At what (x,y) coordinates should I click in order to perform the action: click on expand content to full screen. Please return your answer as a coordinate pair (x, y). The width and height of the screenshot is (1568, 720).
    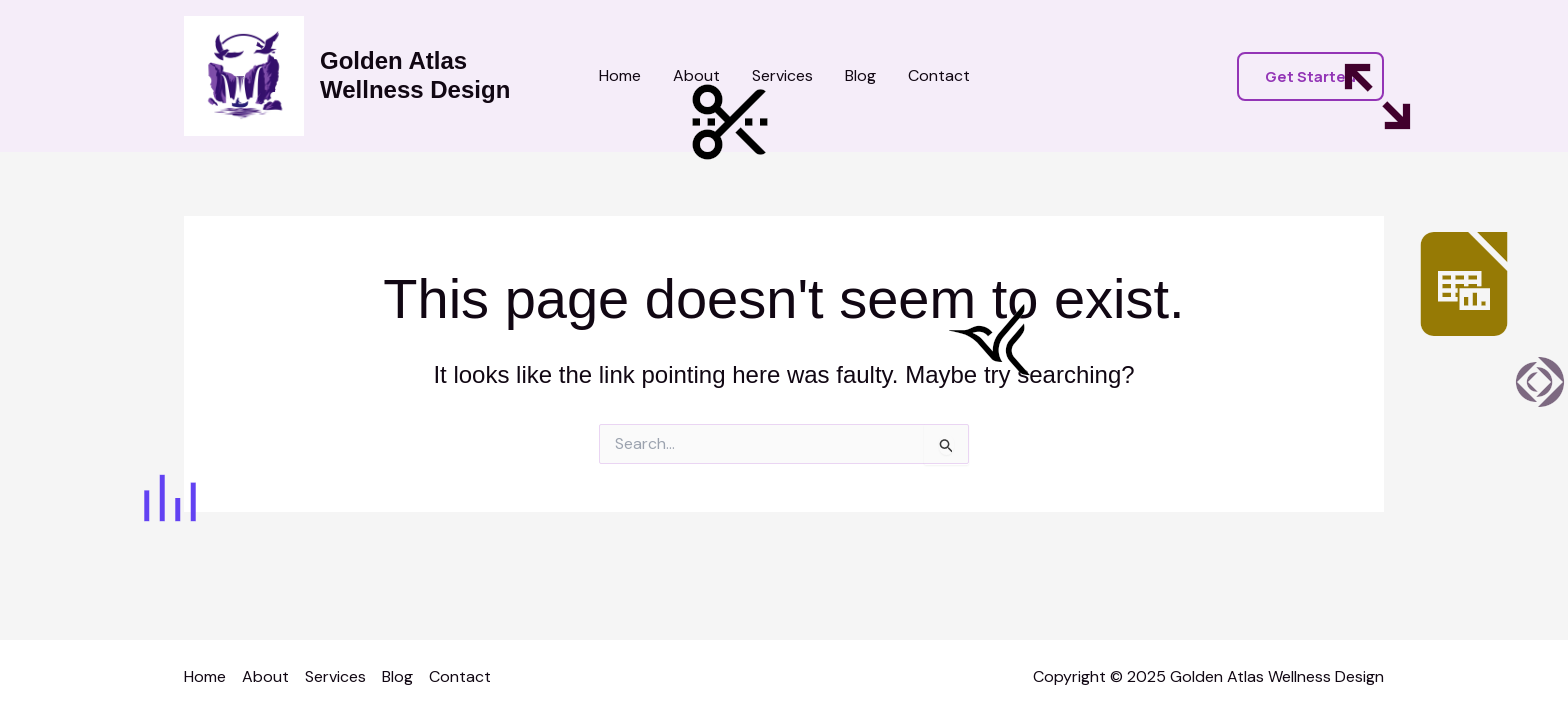
    Looking at the image, I should click on (1377, 96).